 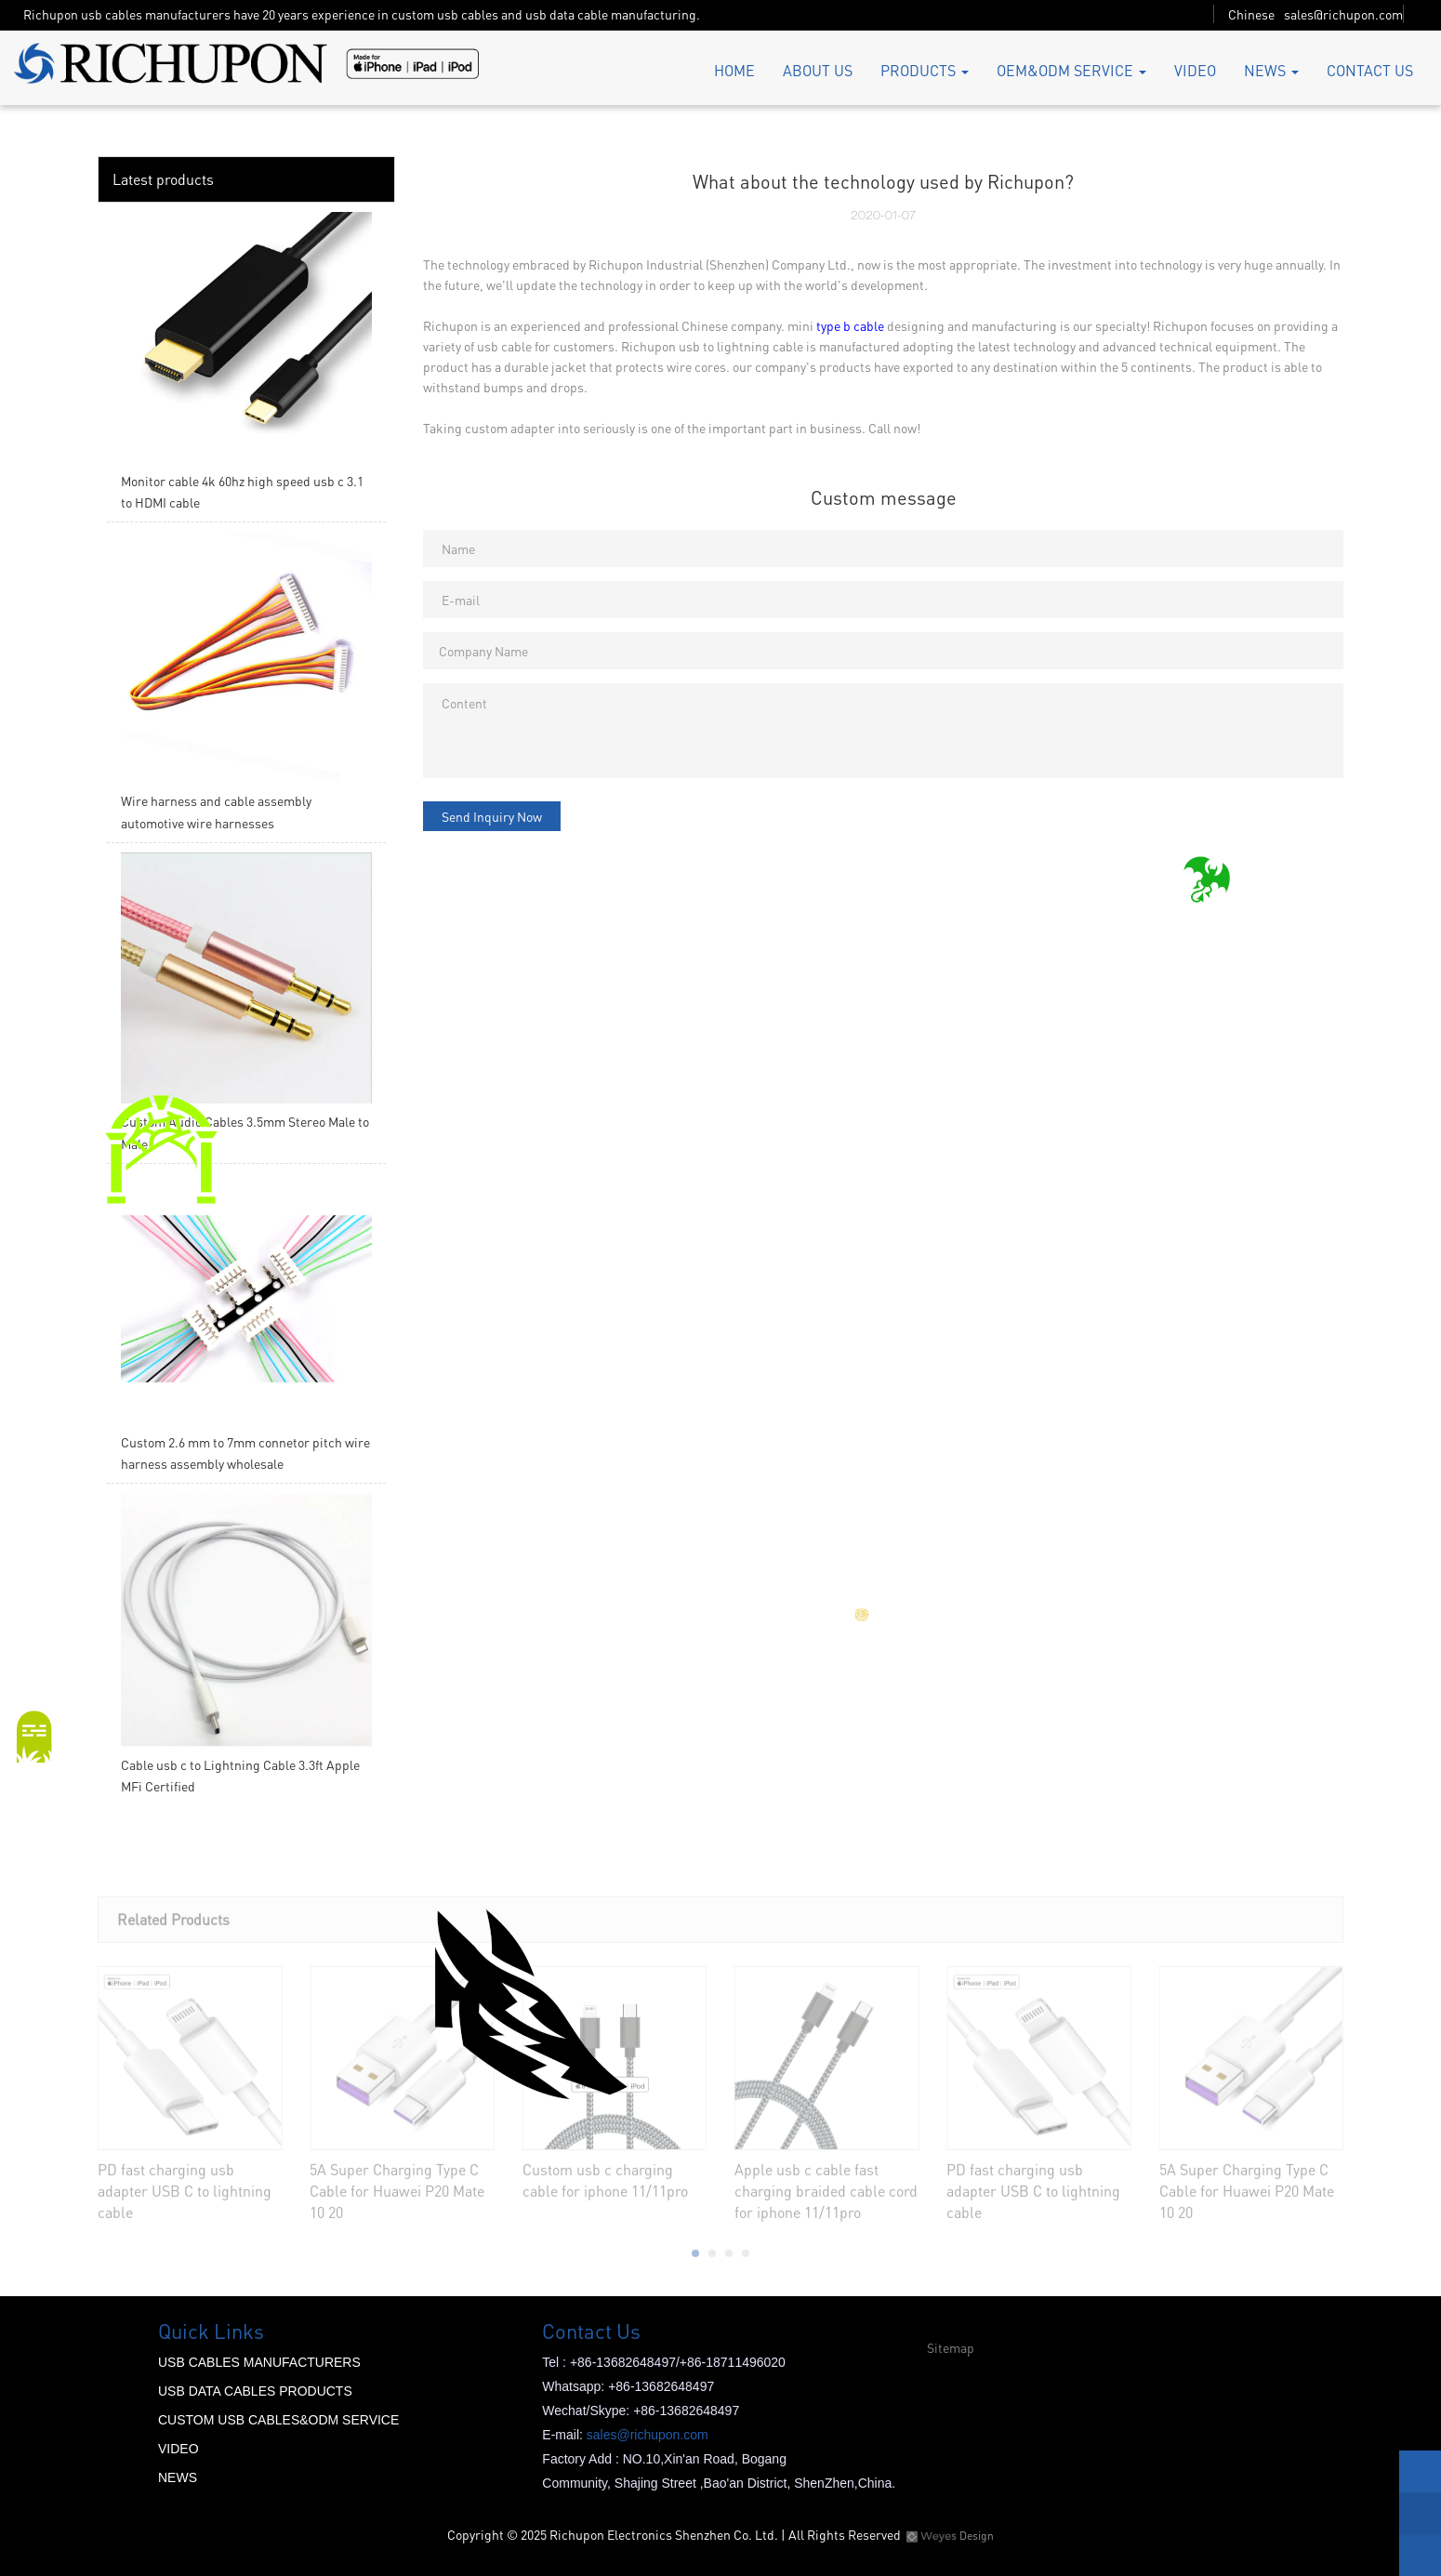 What do you see at coordinates (862, 1615) in the screenshot?
I see `cabbage vegetable item in a farming or cooking game` at bounding box center [862, 1615].